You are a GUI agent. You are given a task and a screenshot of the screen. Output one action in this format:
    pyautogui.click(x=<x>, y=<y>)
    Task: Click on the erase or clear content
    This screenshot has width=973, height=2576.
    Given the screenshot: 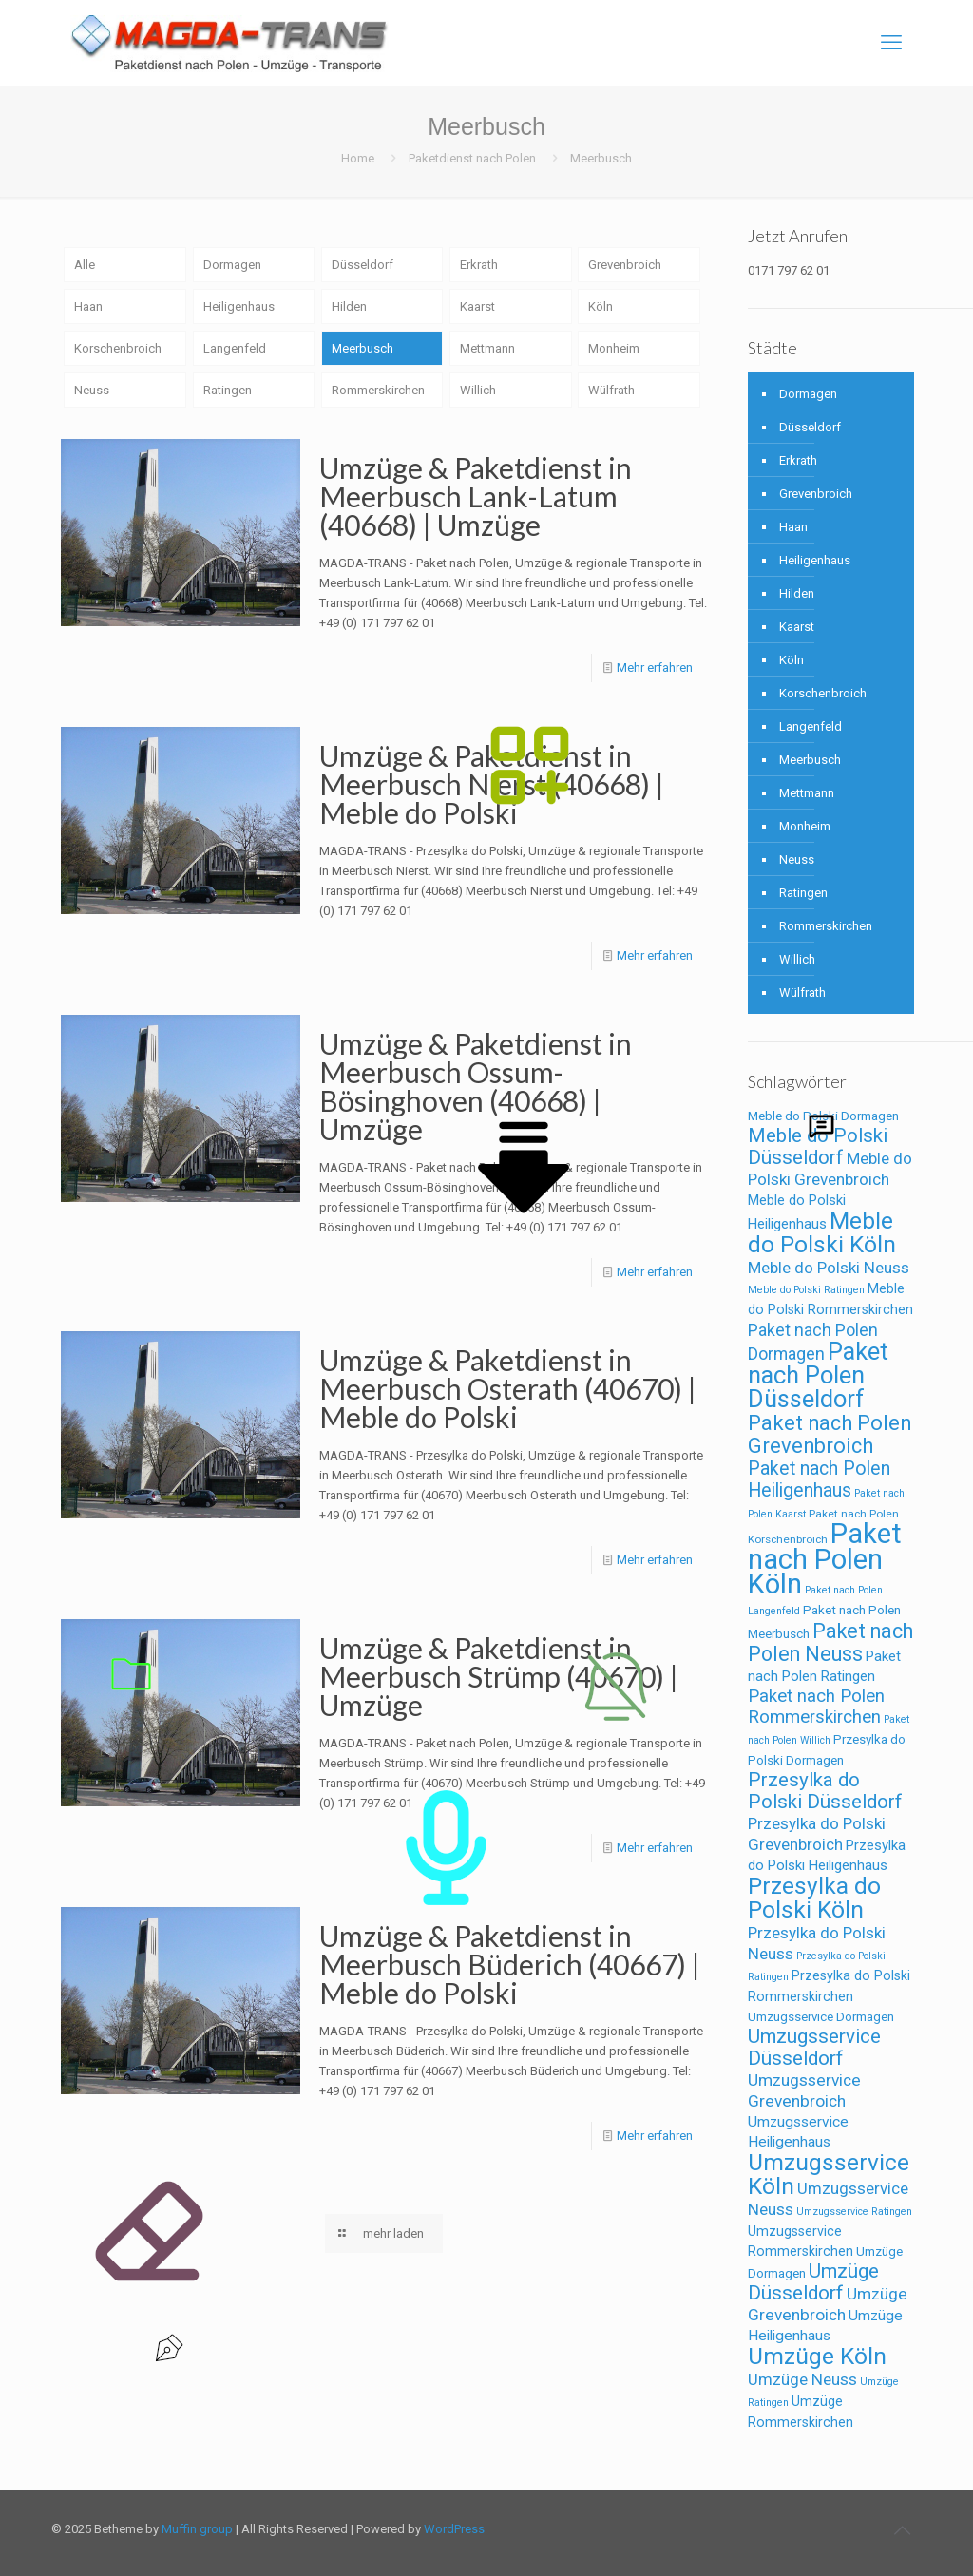 What is the action you would take?
    pyautogui.click(x=149, y=2231)
    